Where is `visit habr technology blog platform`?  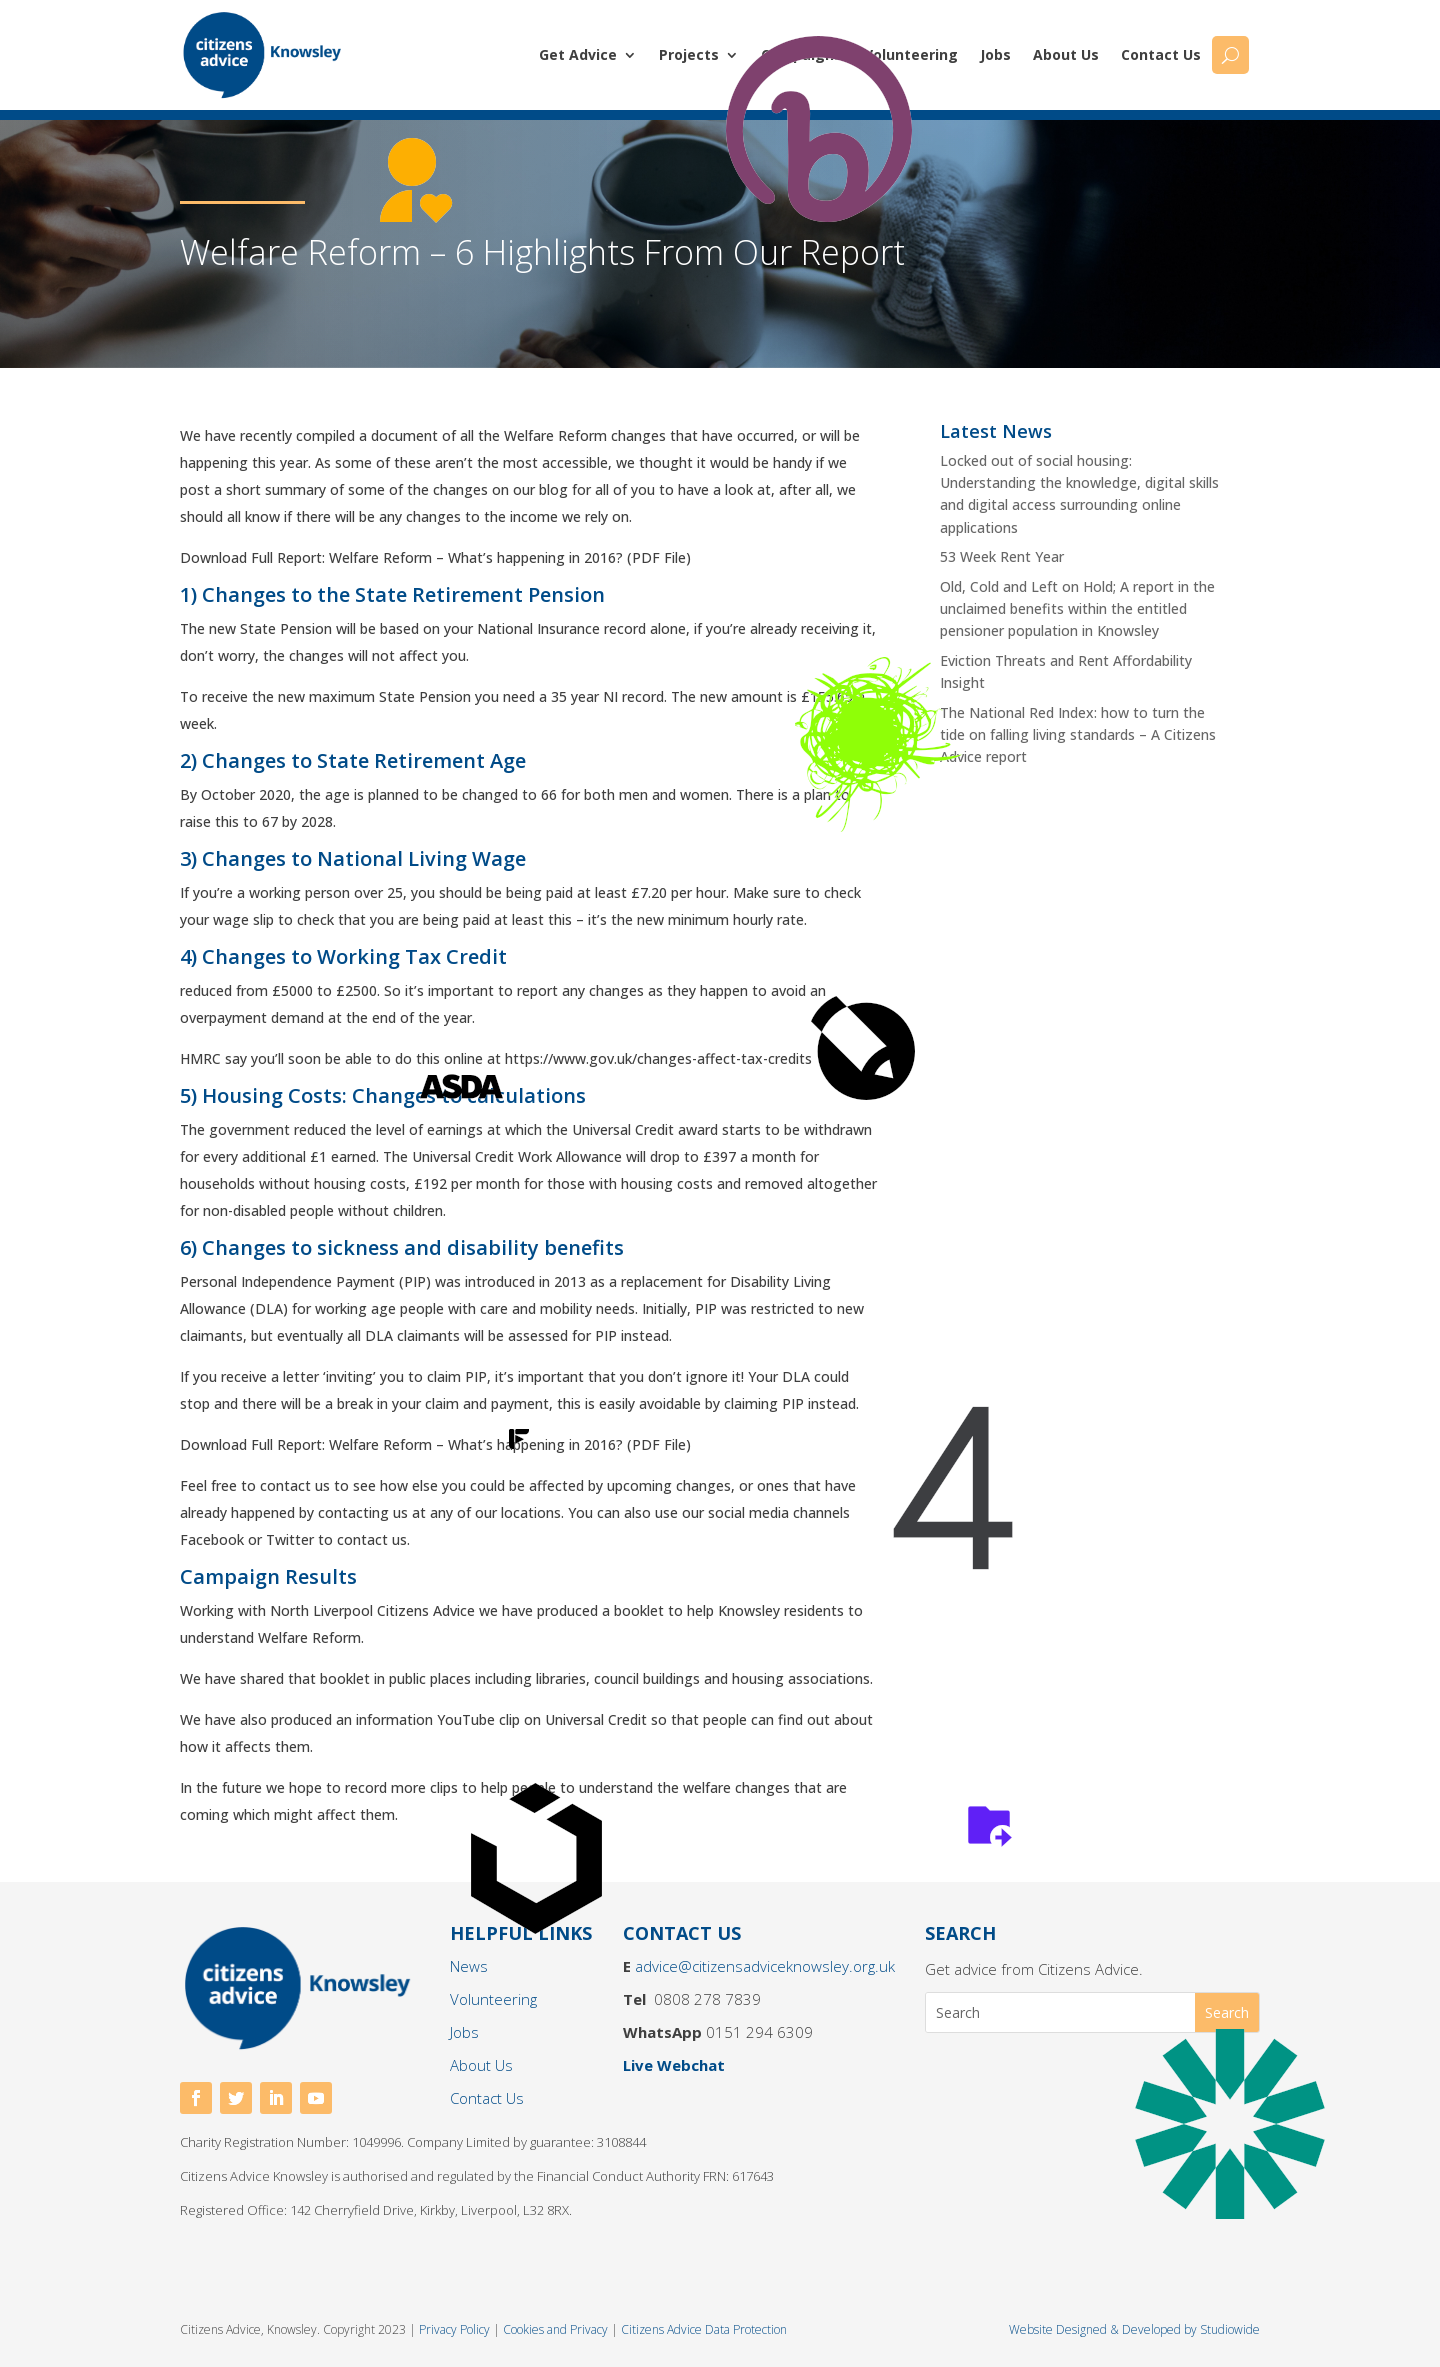 visit habr technology blog platform is located at coordinates (878, 744).